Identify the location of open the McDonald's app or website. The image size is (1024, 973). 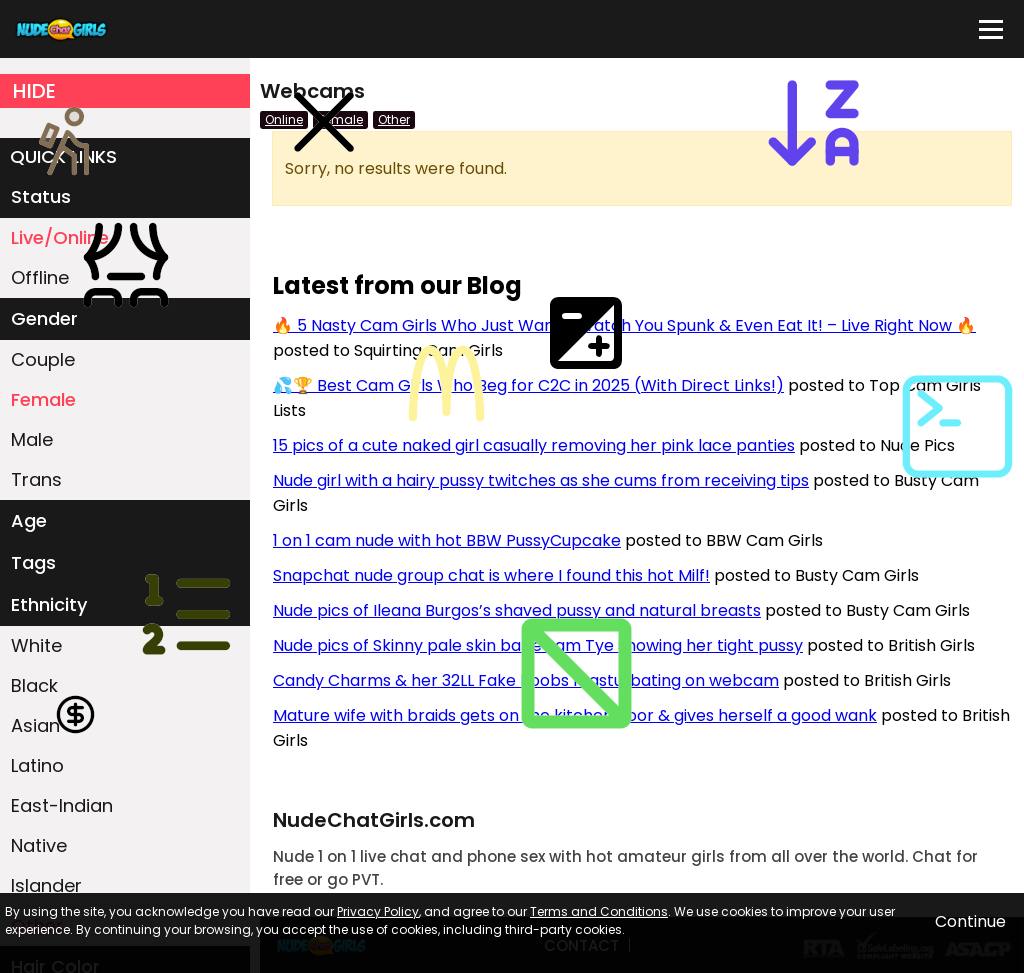
(446, 383).